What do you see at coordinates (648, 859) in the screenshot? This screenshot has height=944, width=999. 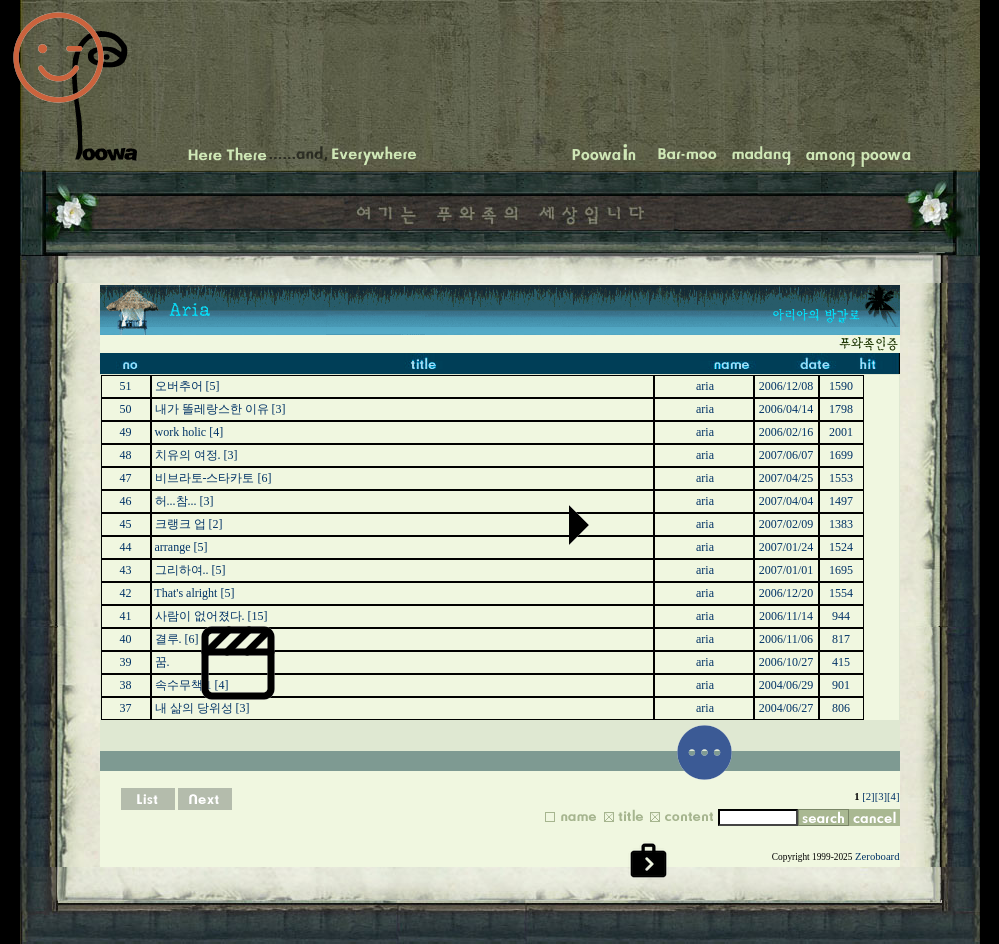 I see `schedule task for next week` at bounding box center [648, 859].